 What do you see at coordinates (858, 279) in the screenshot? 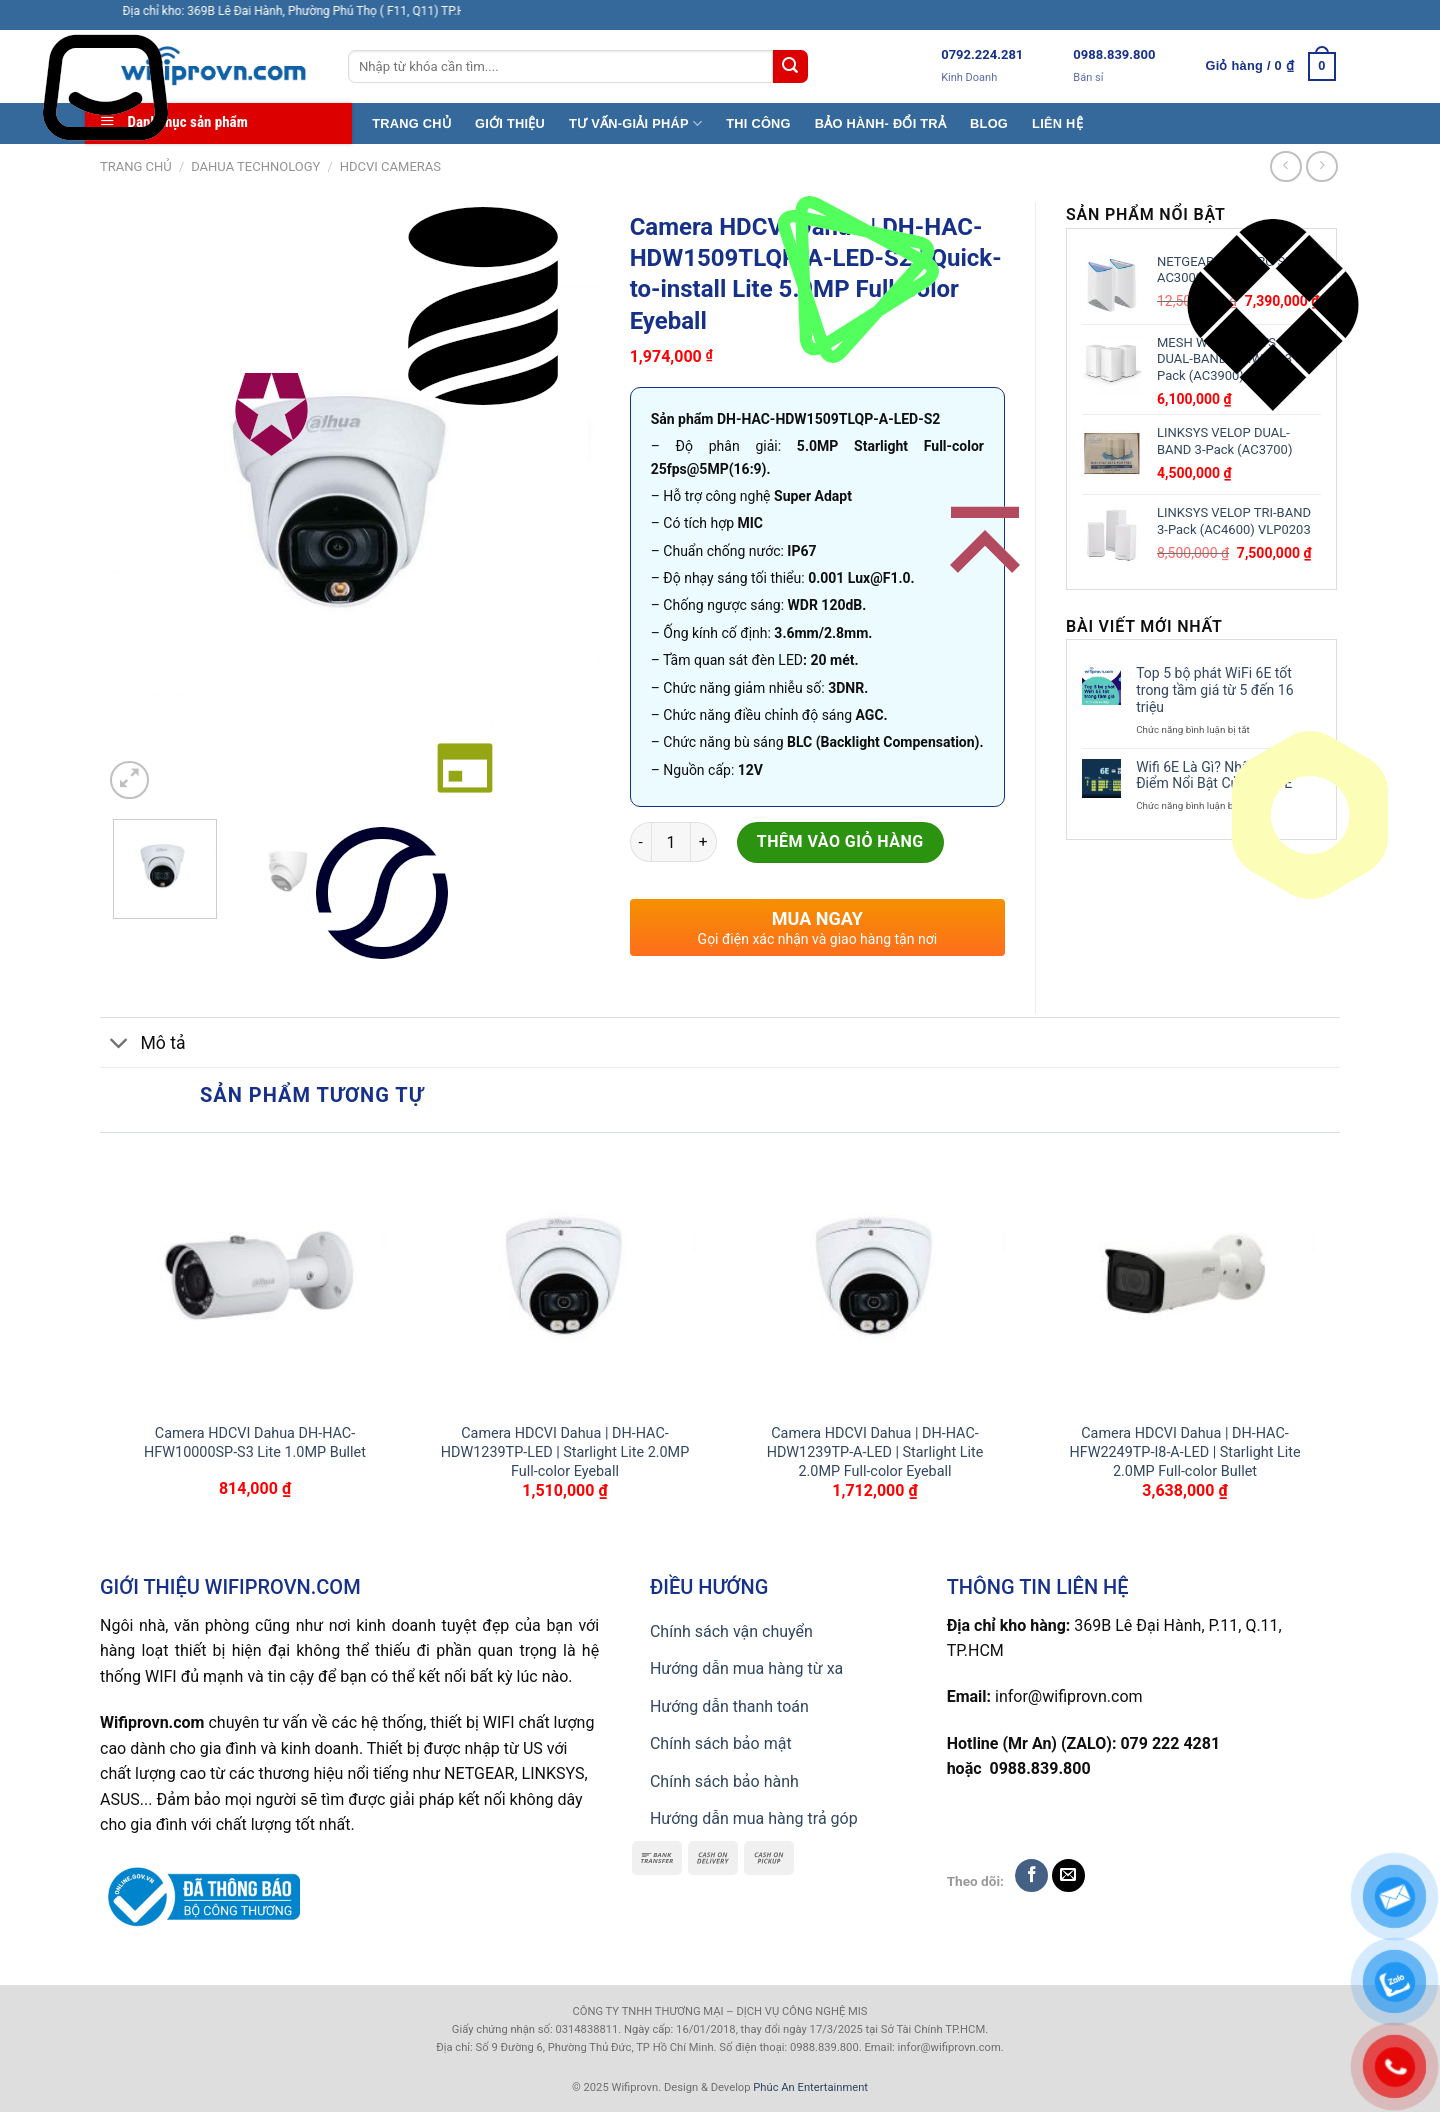
I see `open CiviCRM application` at bounding box center [858, 279].